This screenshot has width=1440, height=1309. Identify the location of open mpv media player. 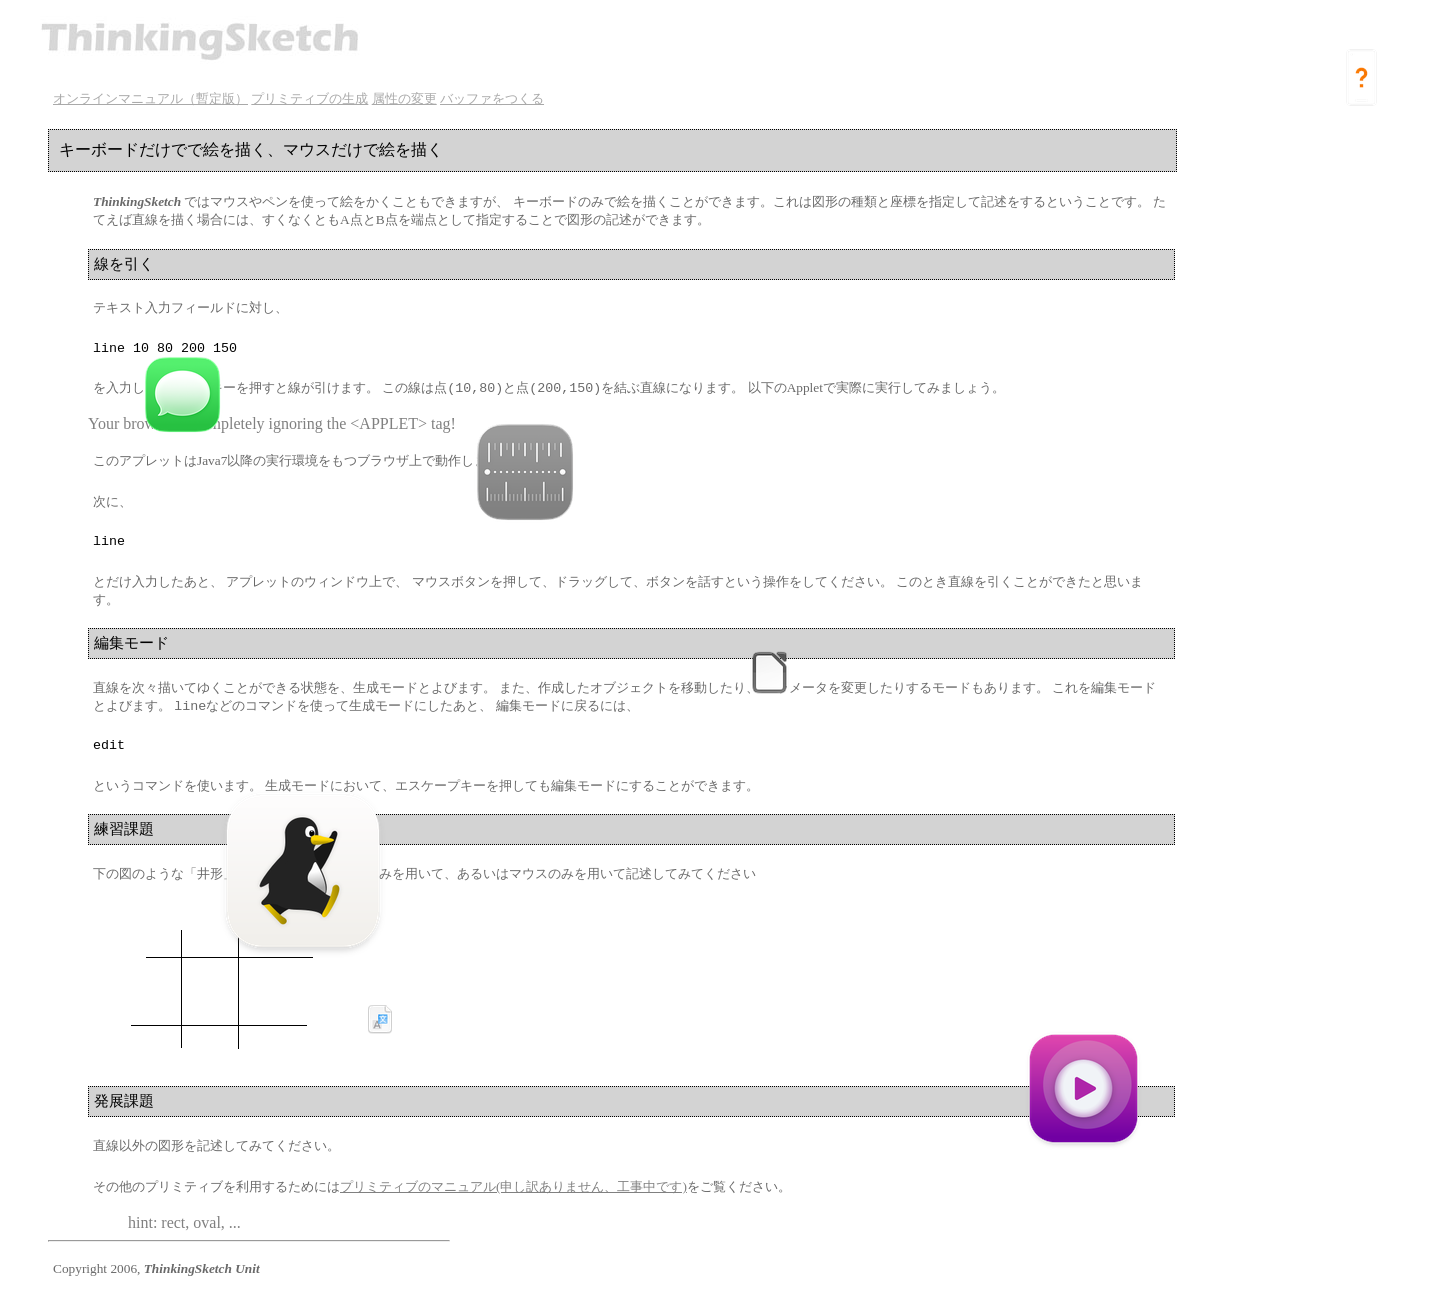
(1083, 1088).